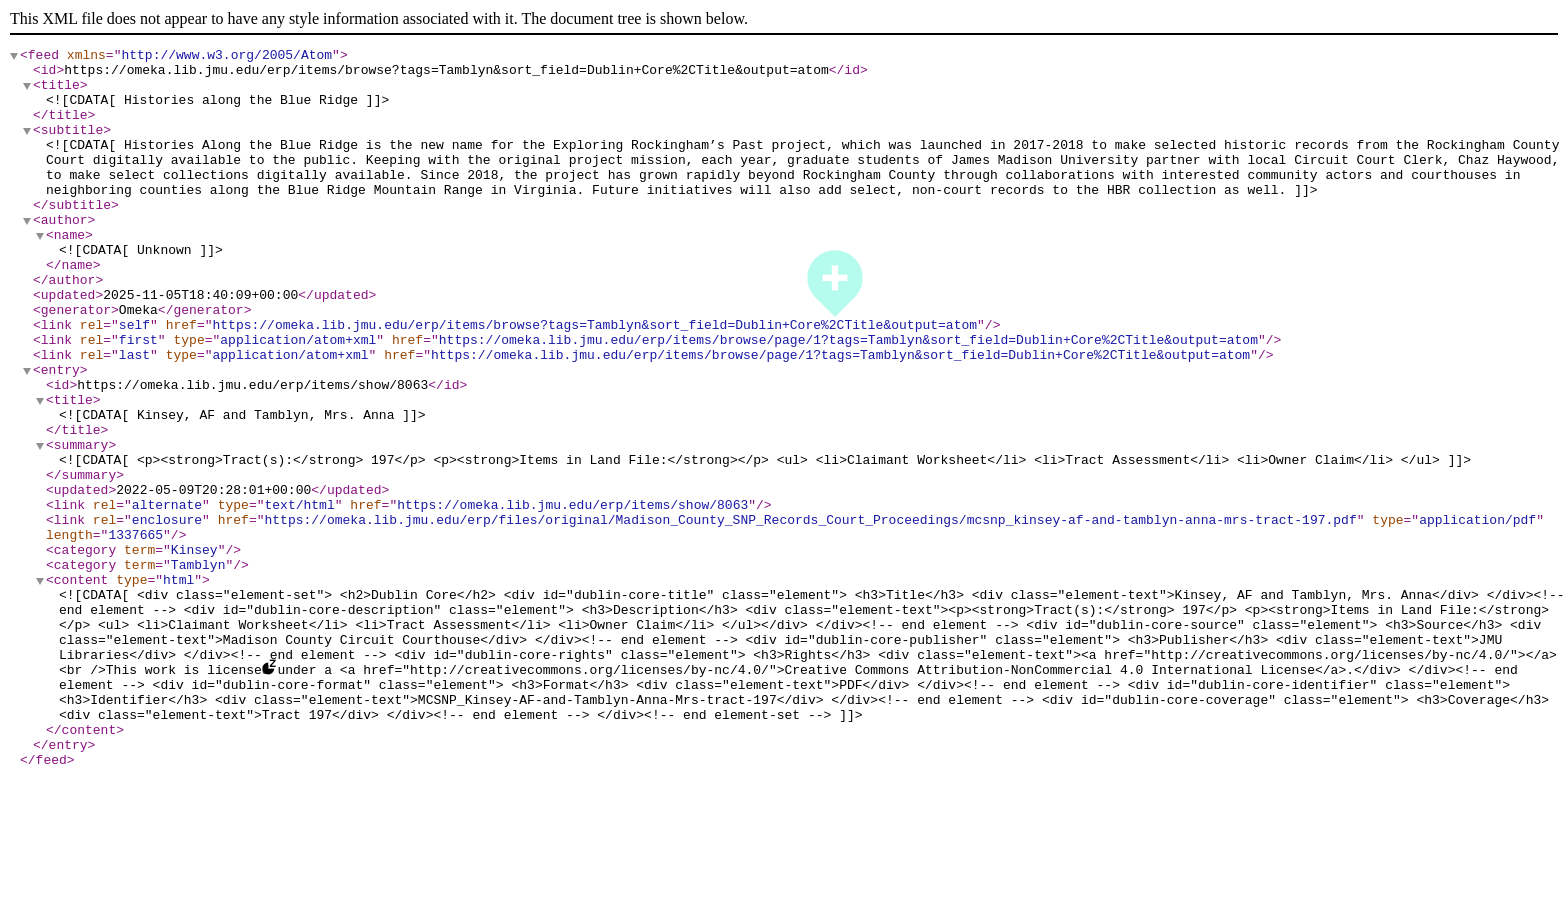 The height and width of the screenshot is (912, 1568). Describe the element at coordinates (835, 281) in the screenshot. I see `add a new location pin` at that location.